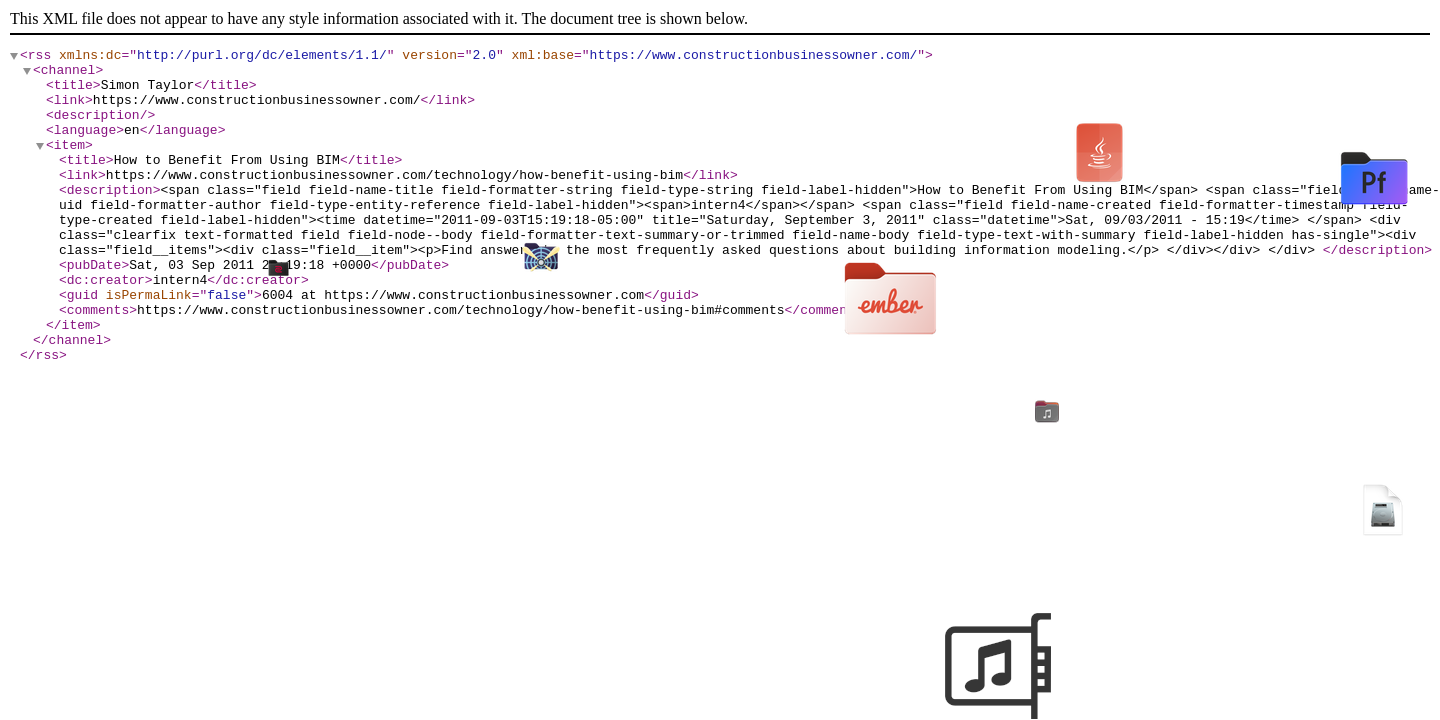 The height and width of the screenshot is (720, 1440). I want to click on open folder containing pokémon beast ball assets, so click(541, 257).